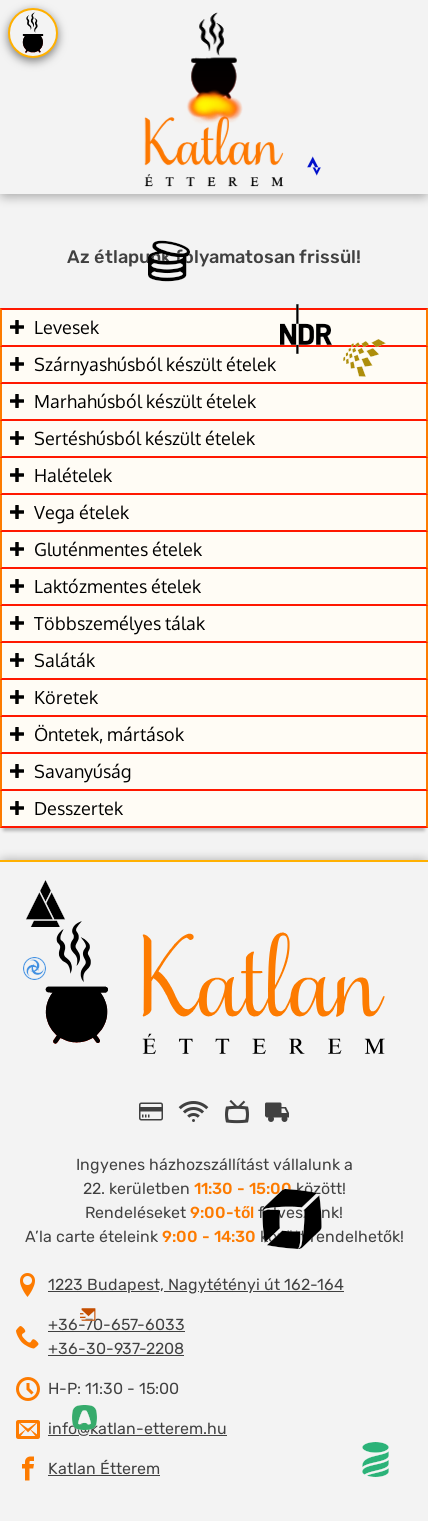 The height and width of the screenshot is (1521, 428). What do you see at coordinates (364, 356) in the screenshot?
I see `schlix CMS brand logo` at bounding box center [364, 356].